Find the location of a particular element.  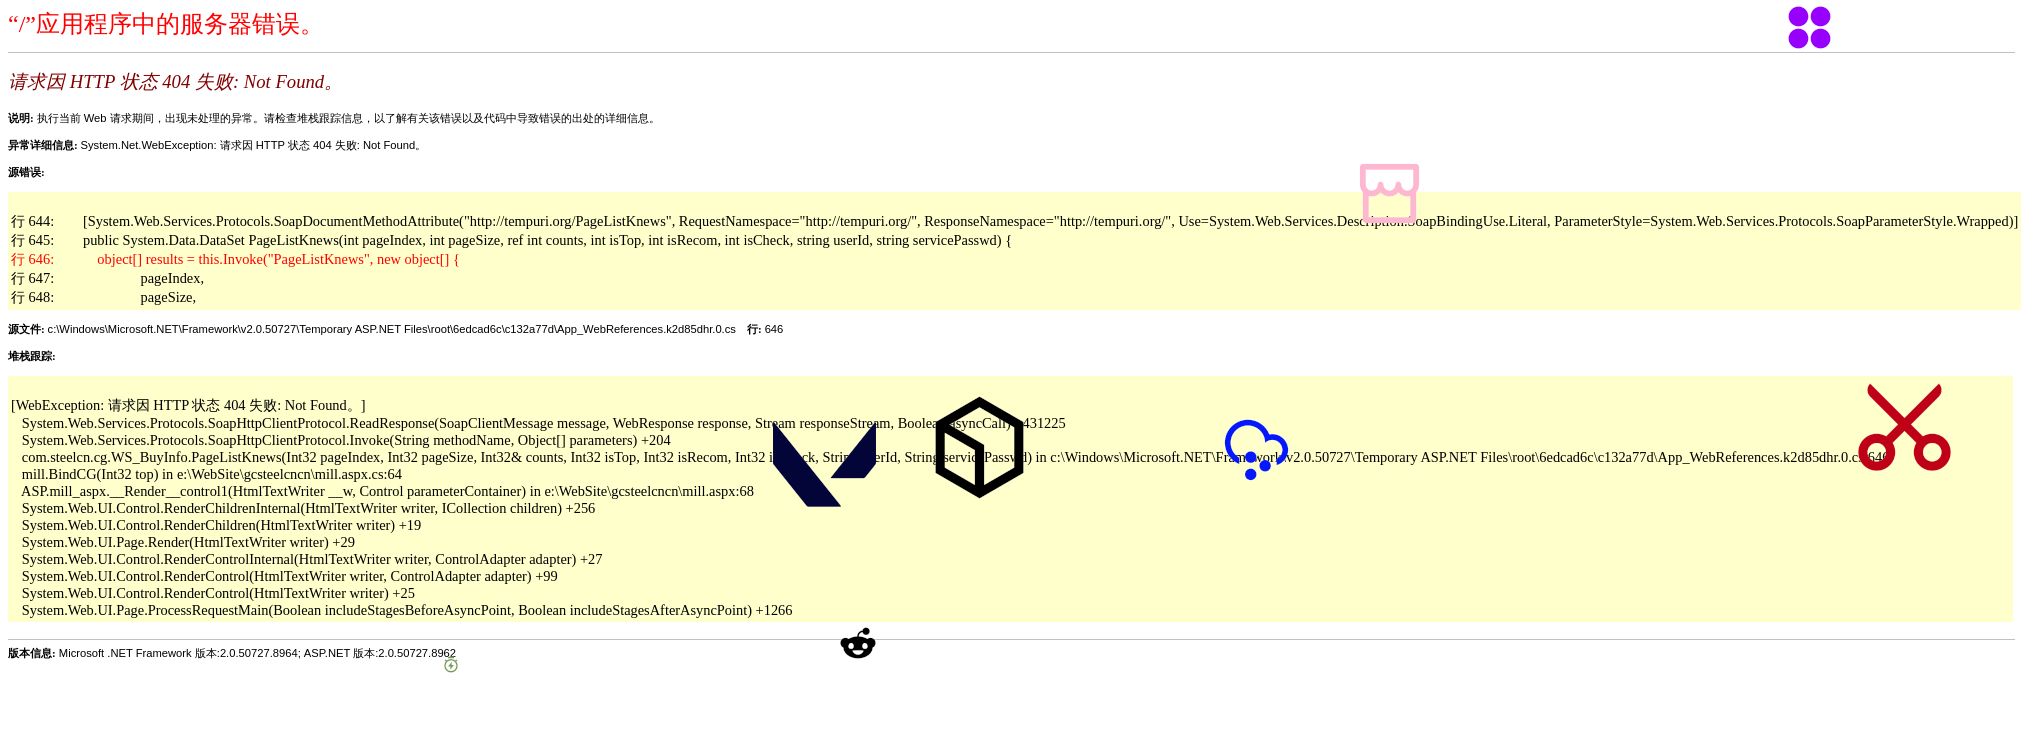

set a quick timer or speed countdown is located at coordinates (451, 665).